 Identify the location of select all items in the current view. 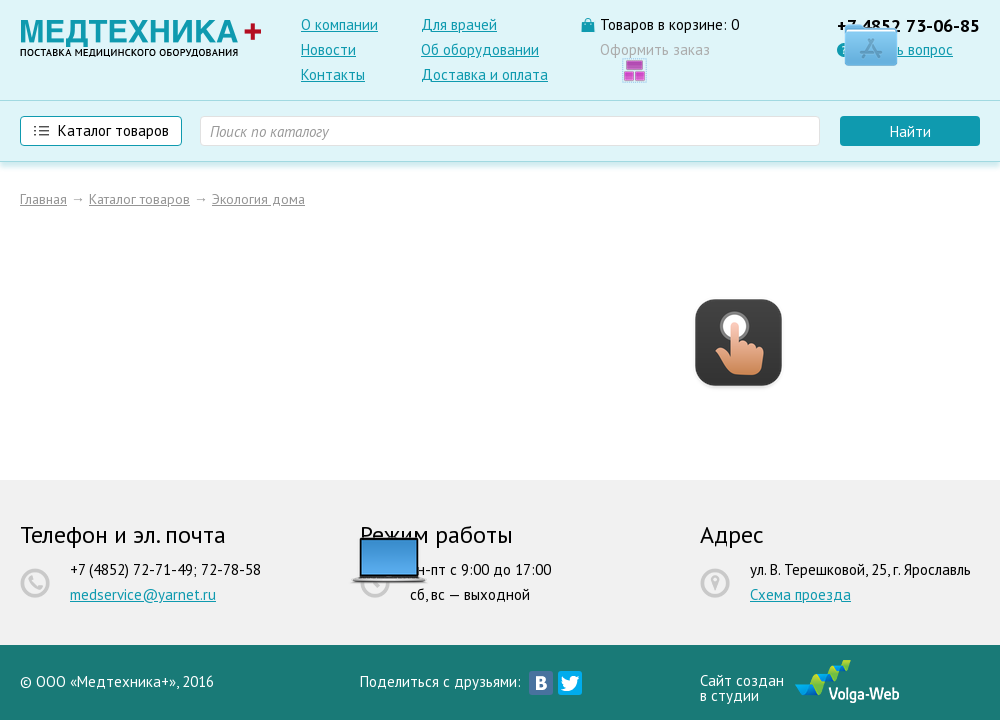
(634, 70).